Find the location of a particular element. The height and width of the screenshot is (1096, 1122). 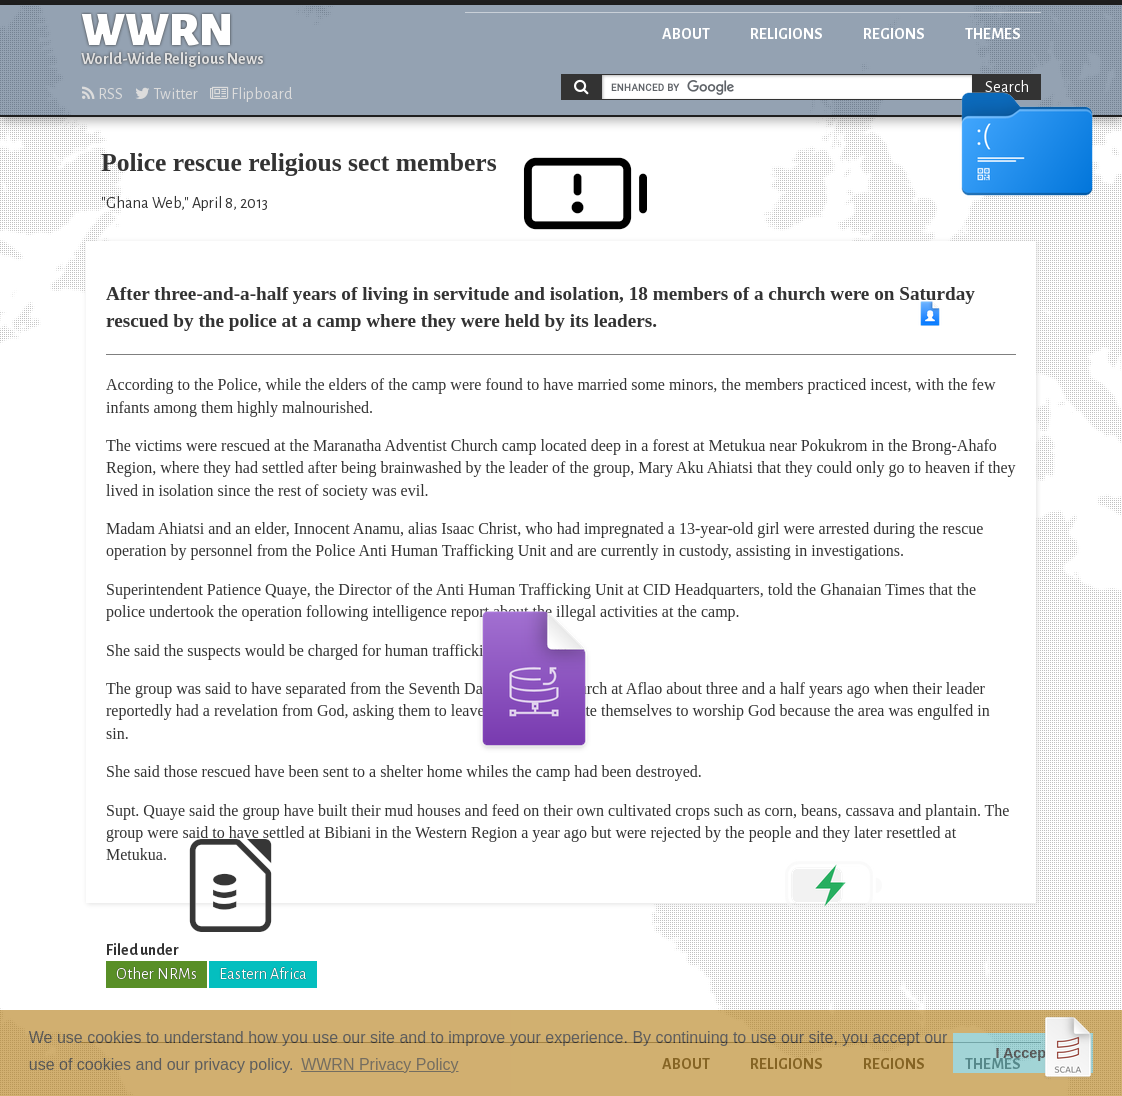

open a contact file is located at coordinates (930, 314).